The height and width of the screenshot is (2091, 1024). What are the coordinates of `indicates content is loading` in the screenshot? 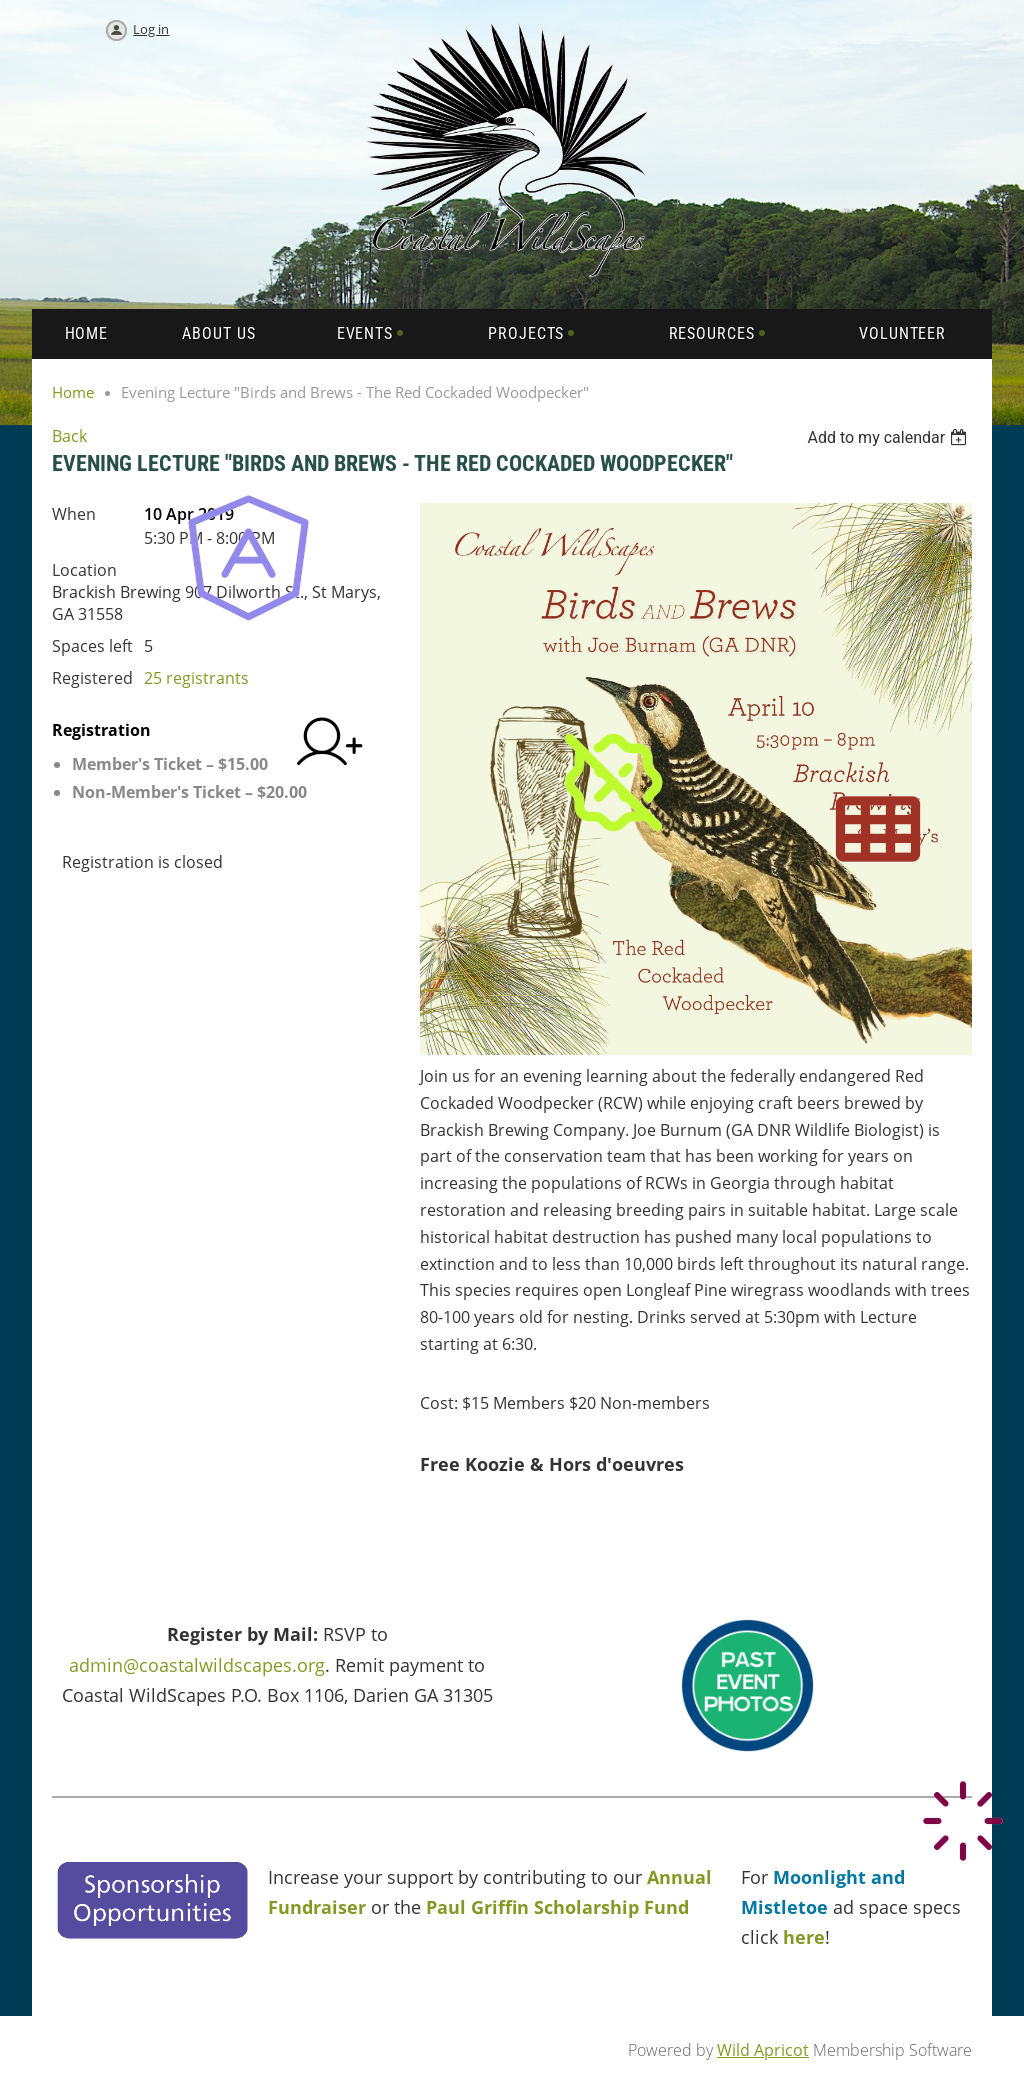 It's located at (963, 1821).